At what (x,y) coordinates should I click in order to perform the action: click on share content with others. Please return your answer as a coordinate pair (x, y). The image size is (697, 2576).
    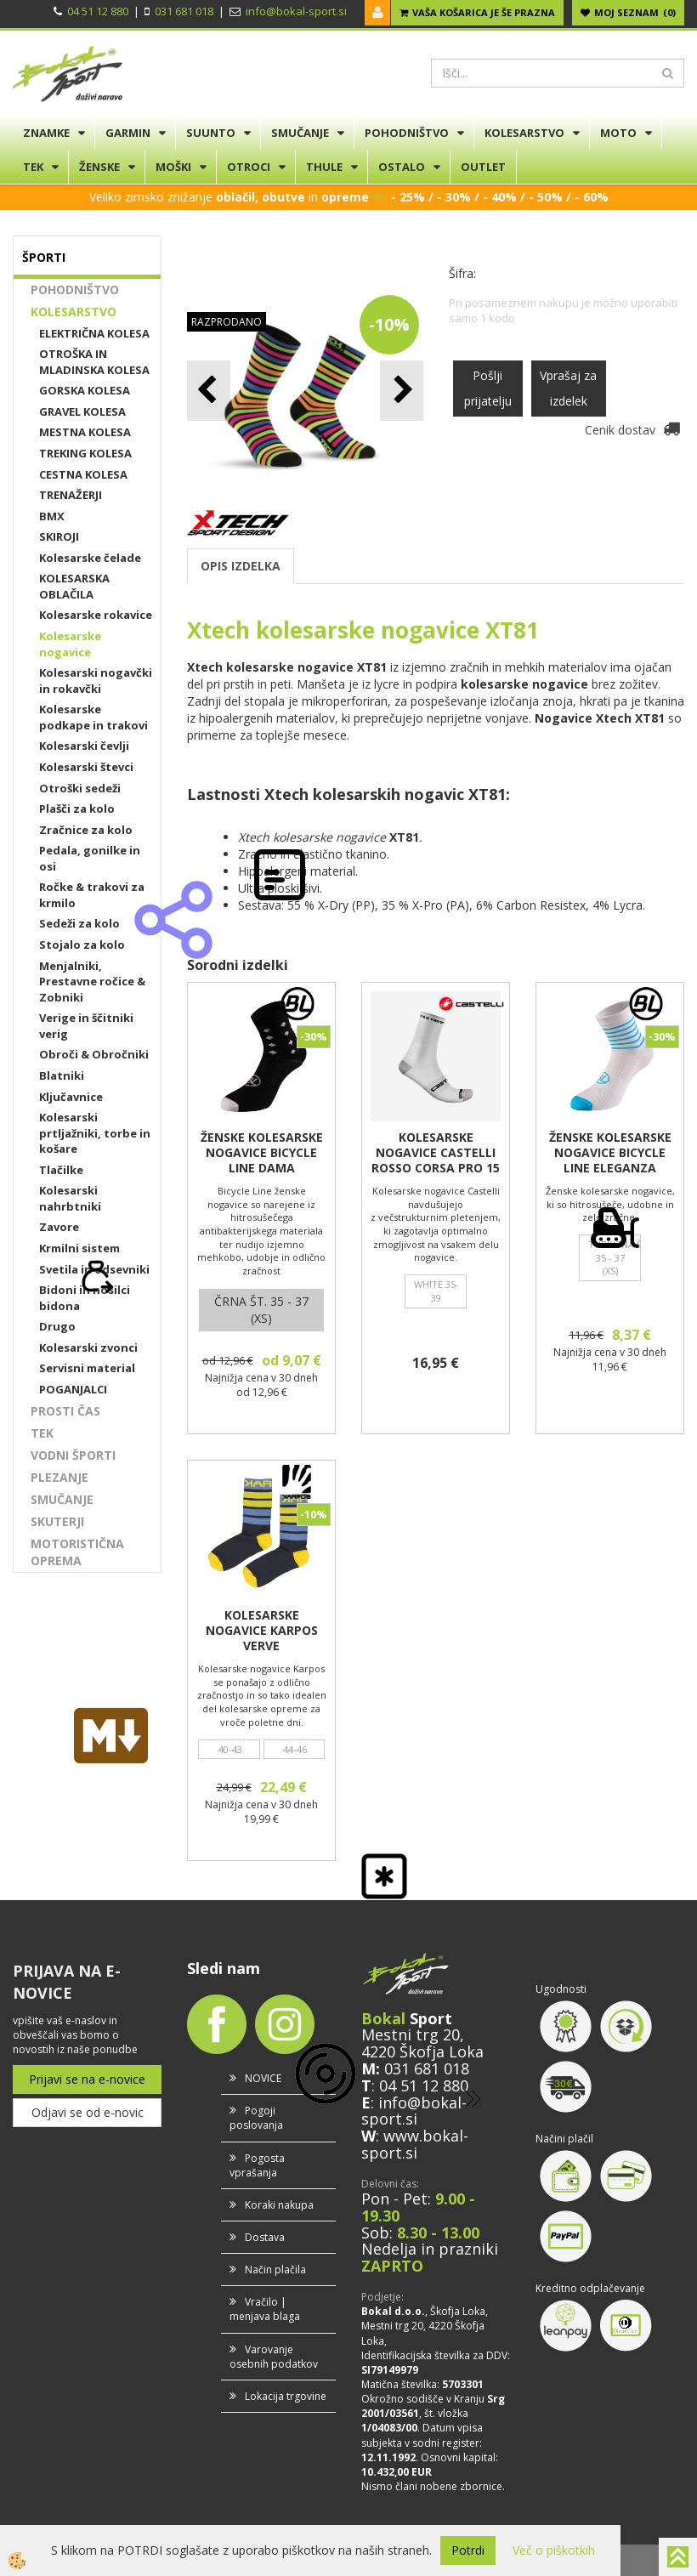
    Looking at the image, I should click on (173, 920).